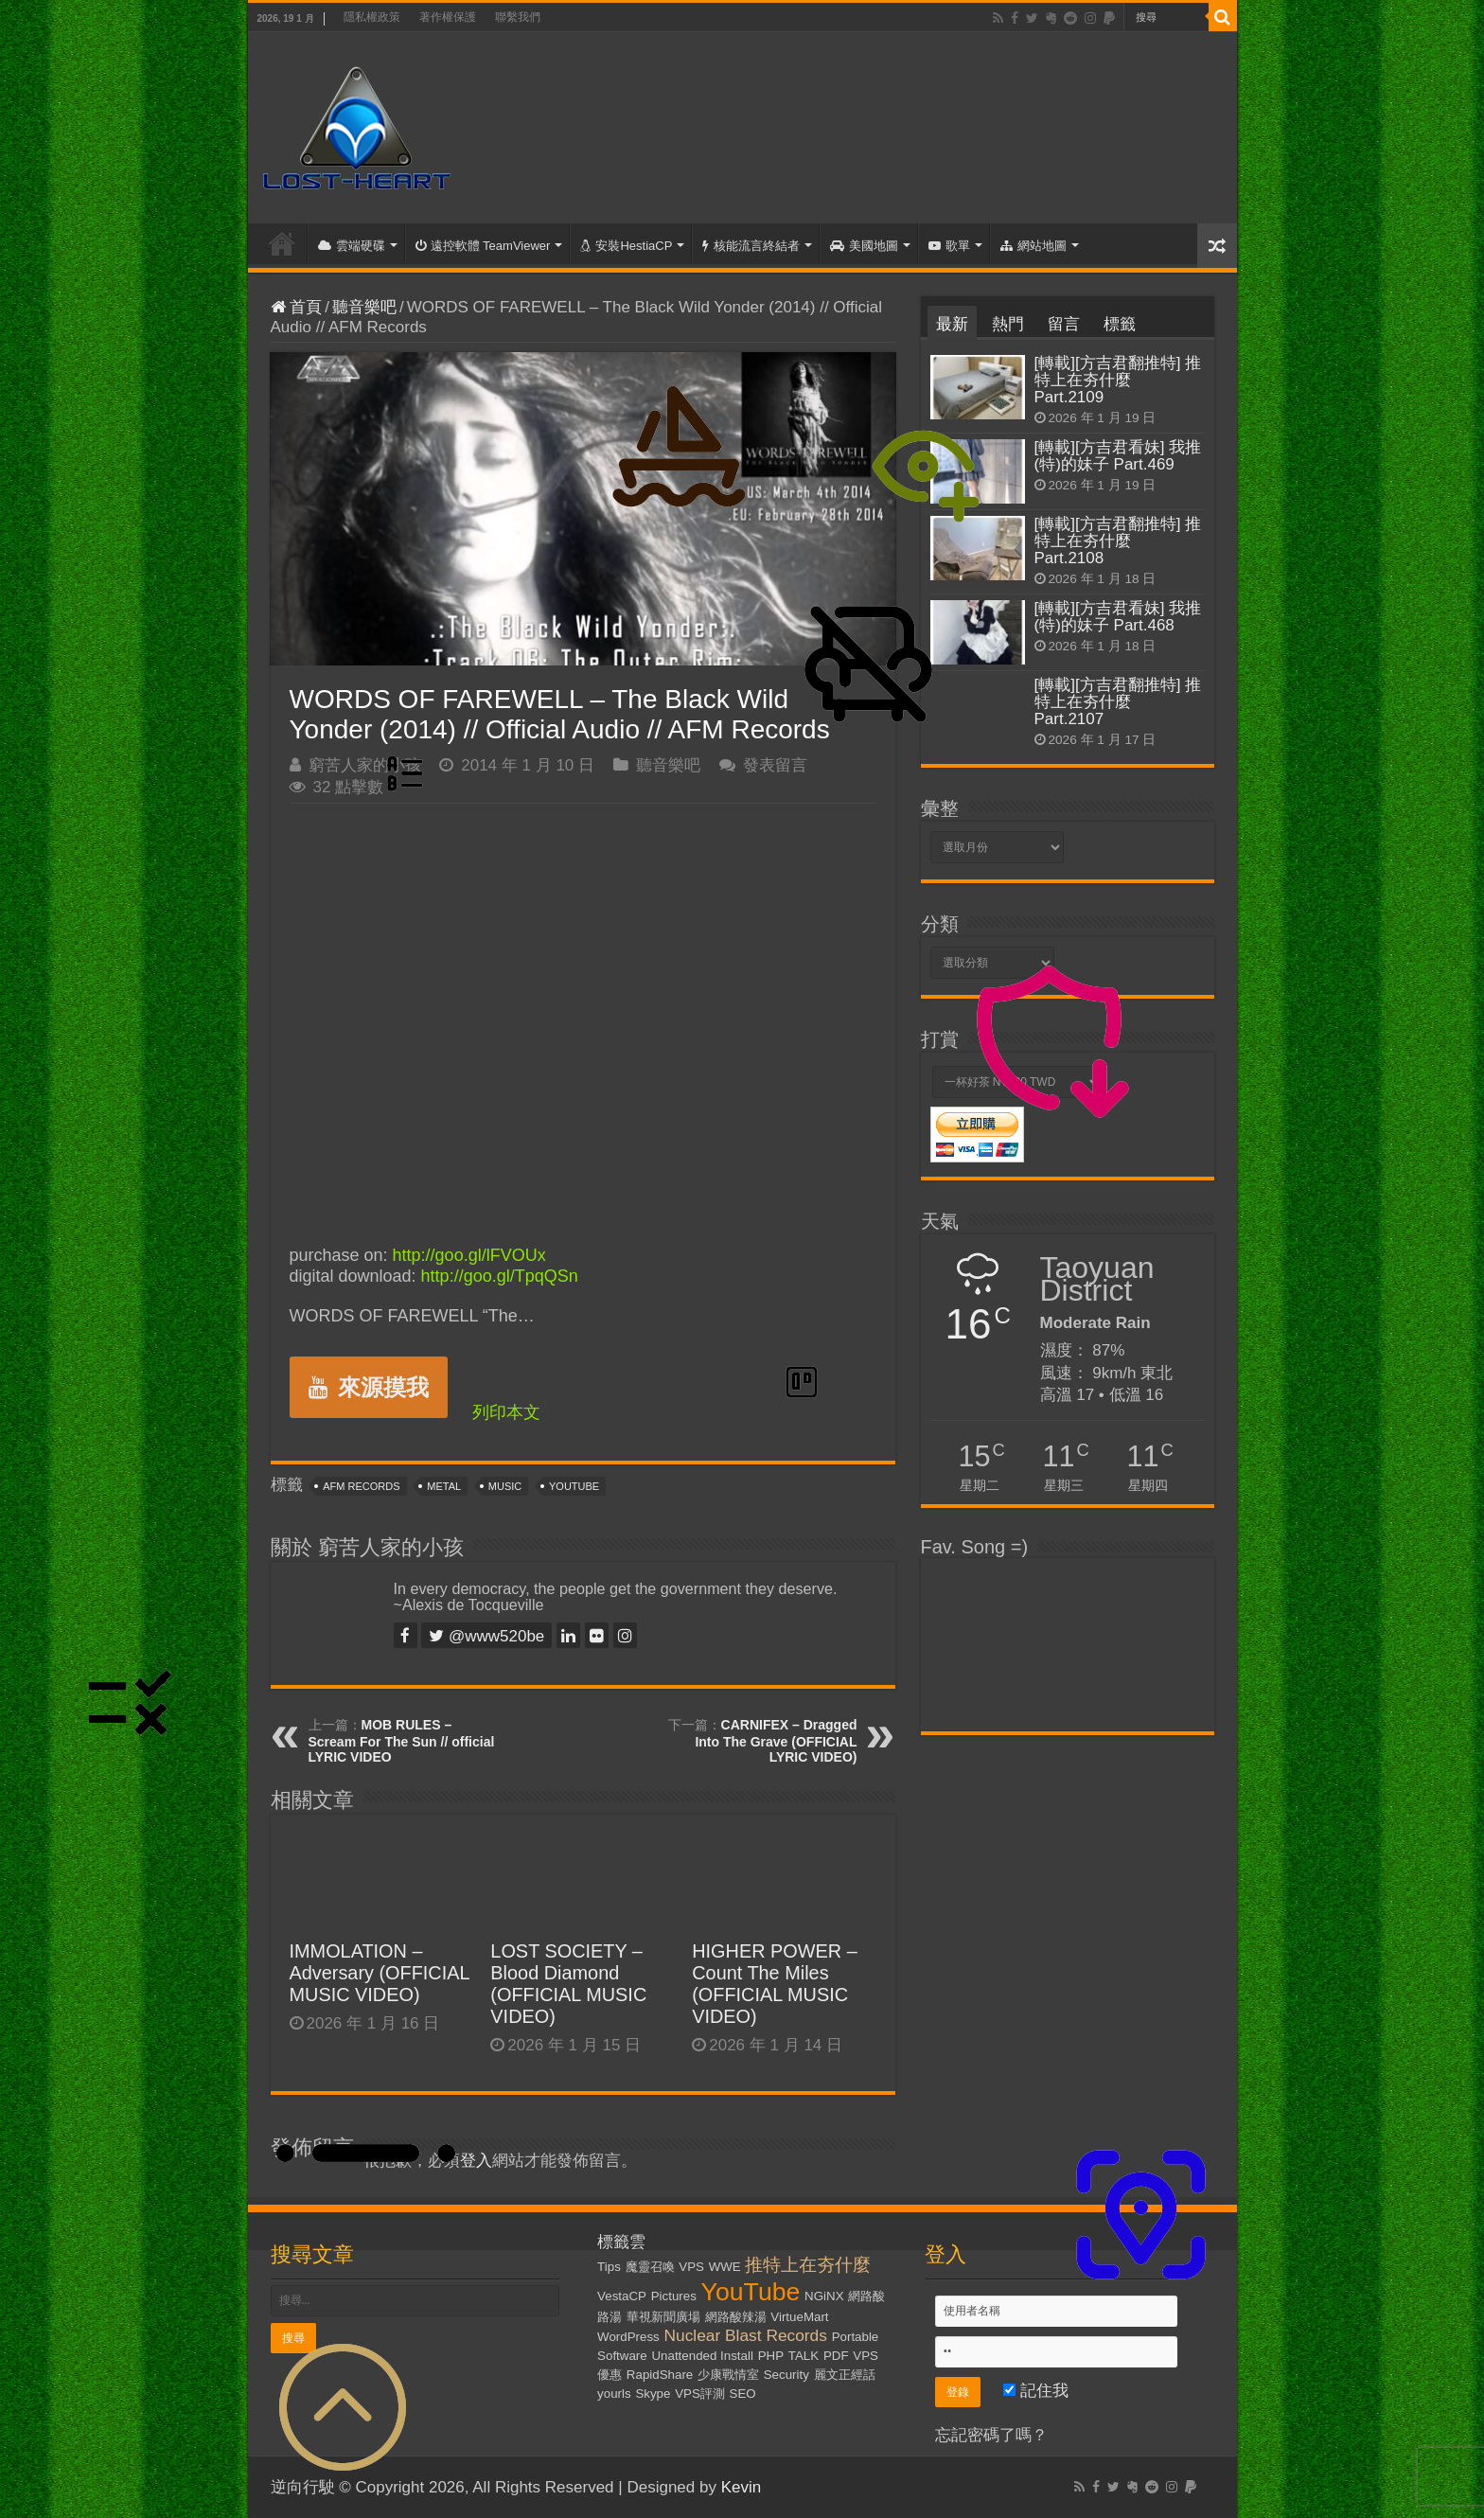 This screenshot has height=2518, width=1484. I want to click on scroll to top of page, so click(343, 2407).